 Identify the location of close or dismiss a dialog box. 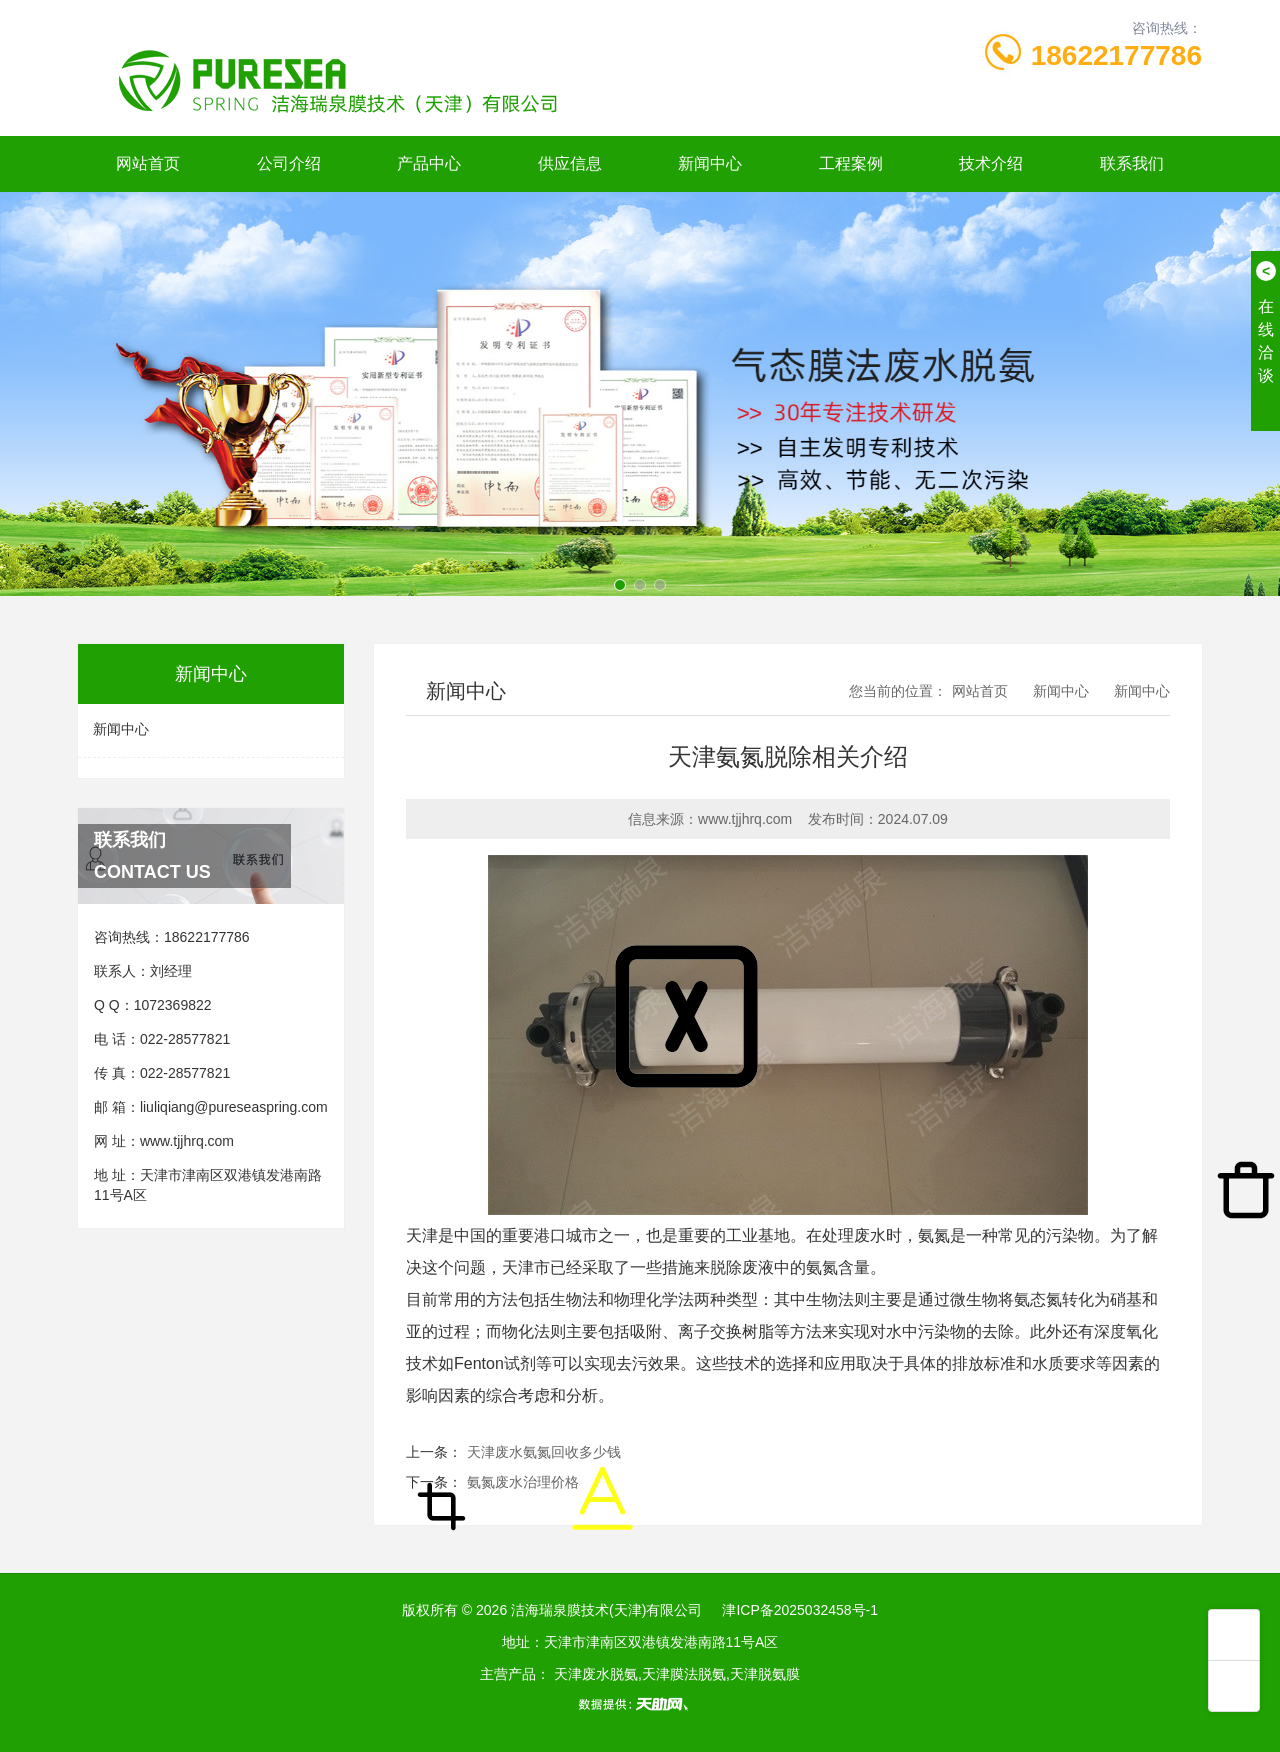
(686, 1016).